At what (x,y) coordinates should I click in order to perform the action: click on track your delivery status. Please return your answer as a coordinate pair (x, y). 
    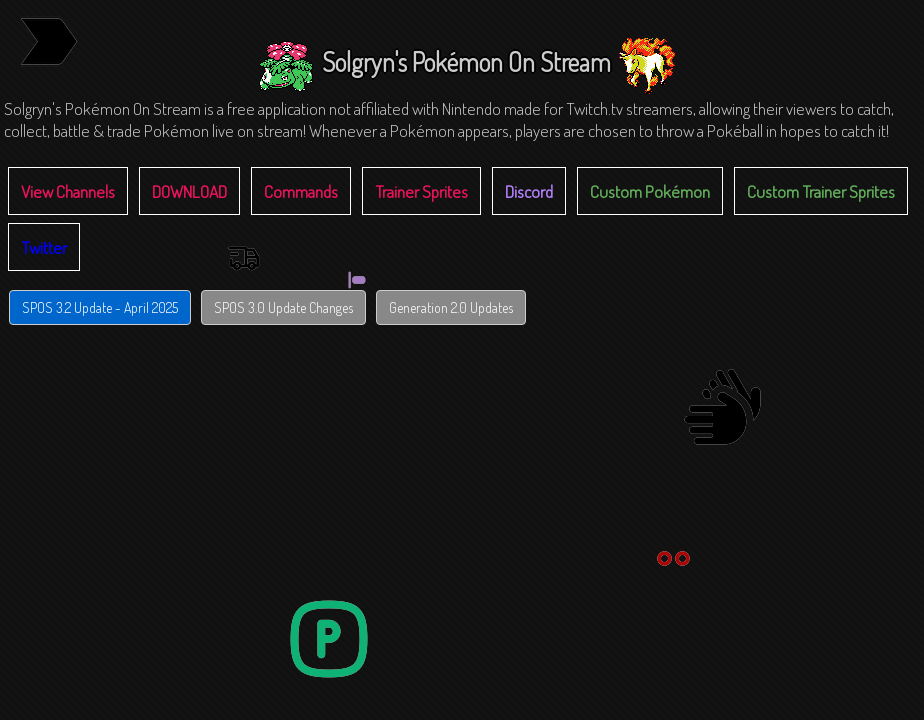
    Looking at the image, I should click on (244, 258).